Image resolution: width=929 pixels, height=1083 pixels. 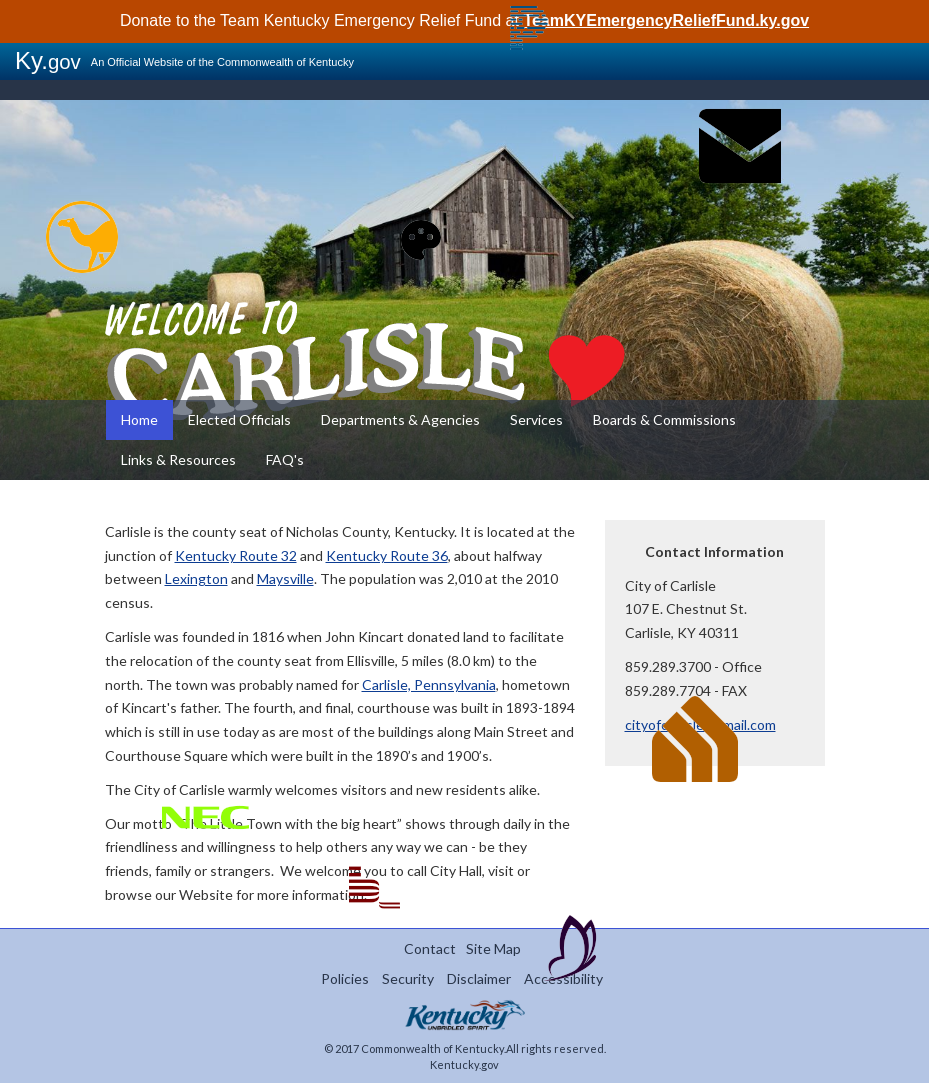 I want to click on indicates Perl programming language, so click(x=82, y=237).